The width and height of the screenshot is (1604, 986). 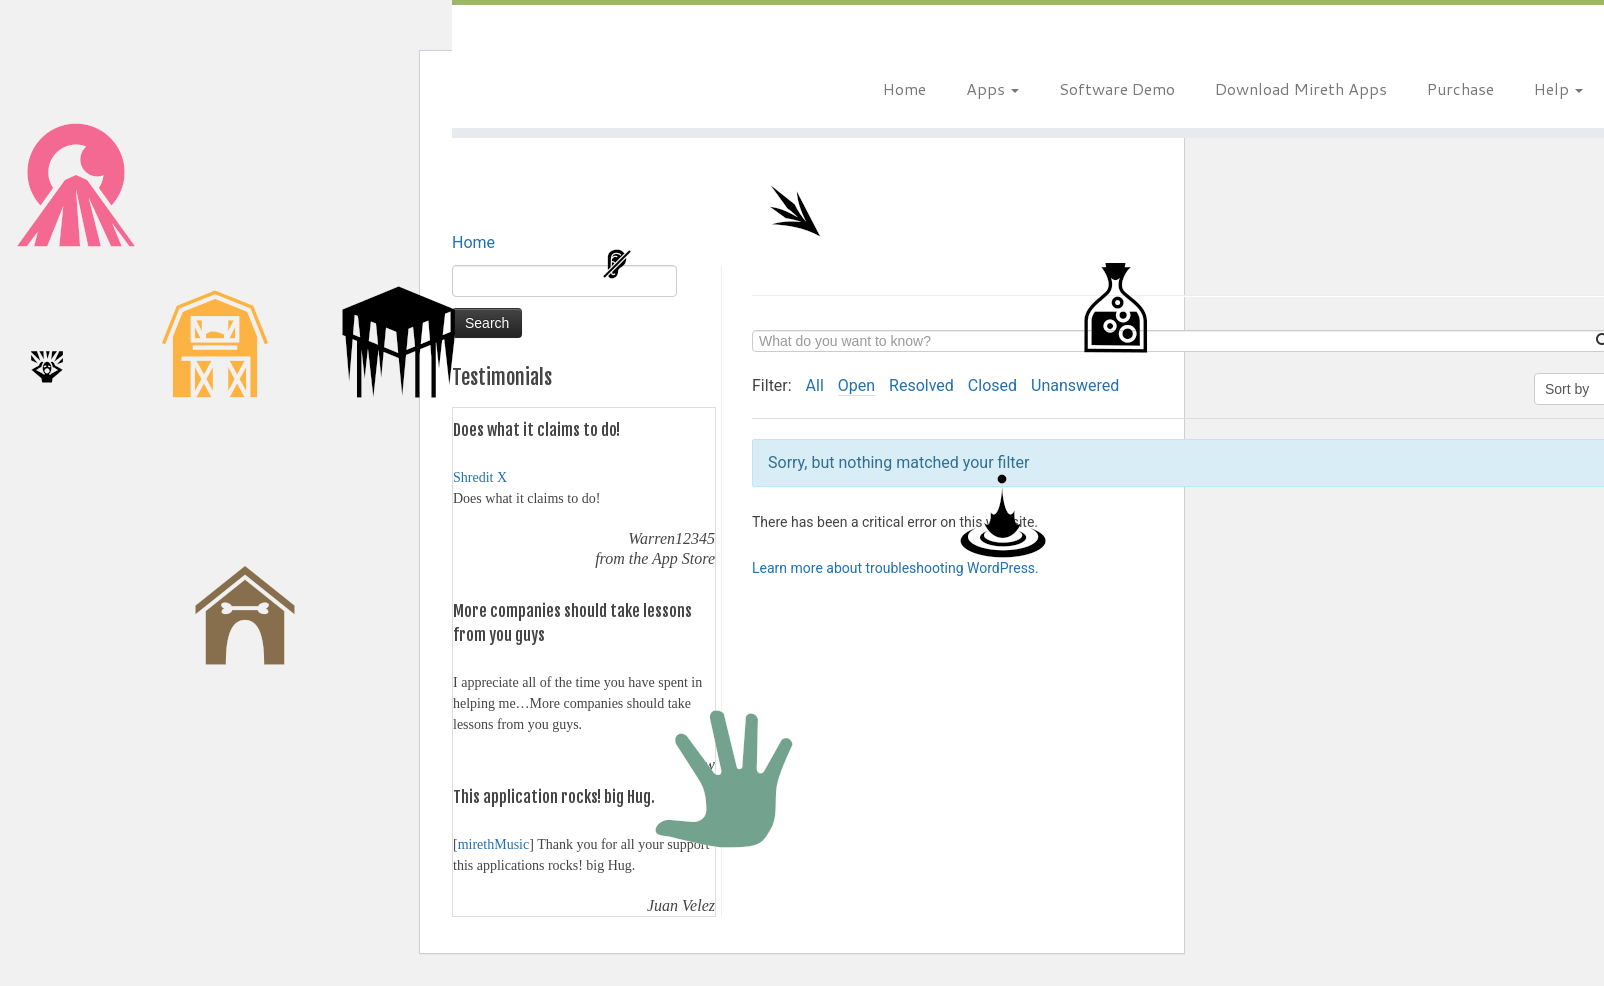 What do you see at coordinates (398, 341) in the screenshot?
I see `indicates a frozen or locked item in gameplay` at bounding box center [398, 341].